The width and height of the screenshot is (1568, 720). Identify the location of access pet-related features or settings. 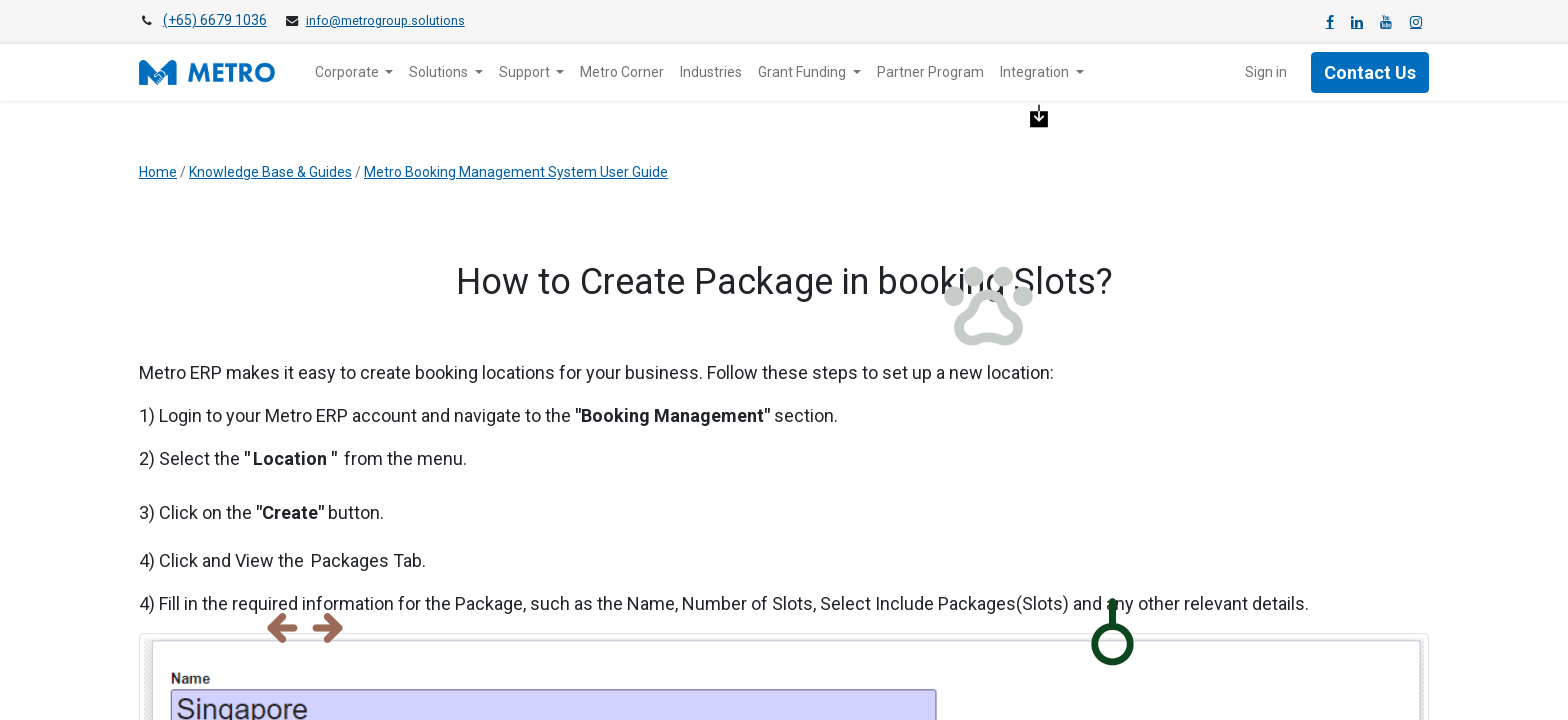
(988, 304).